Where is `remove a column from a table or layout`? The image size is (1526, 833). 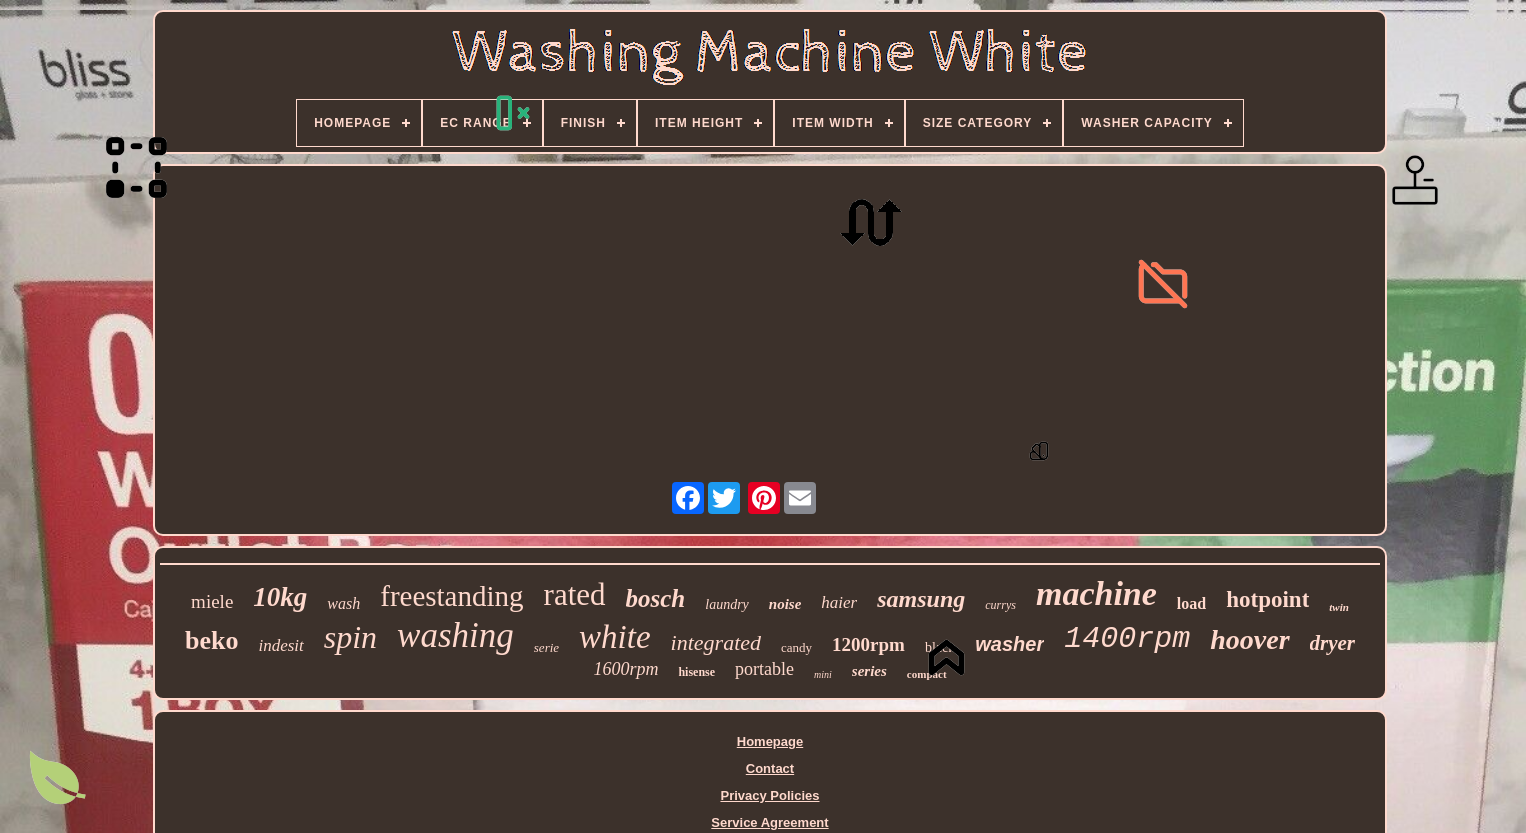
remove a column from a table or layout is located at coordinates (512, 113).